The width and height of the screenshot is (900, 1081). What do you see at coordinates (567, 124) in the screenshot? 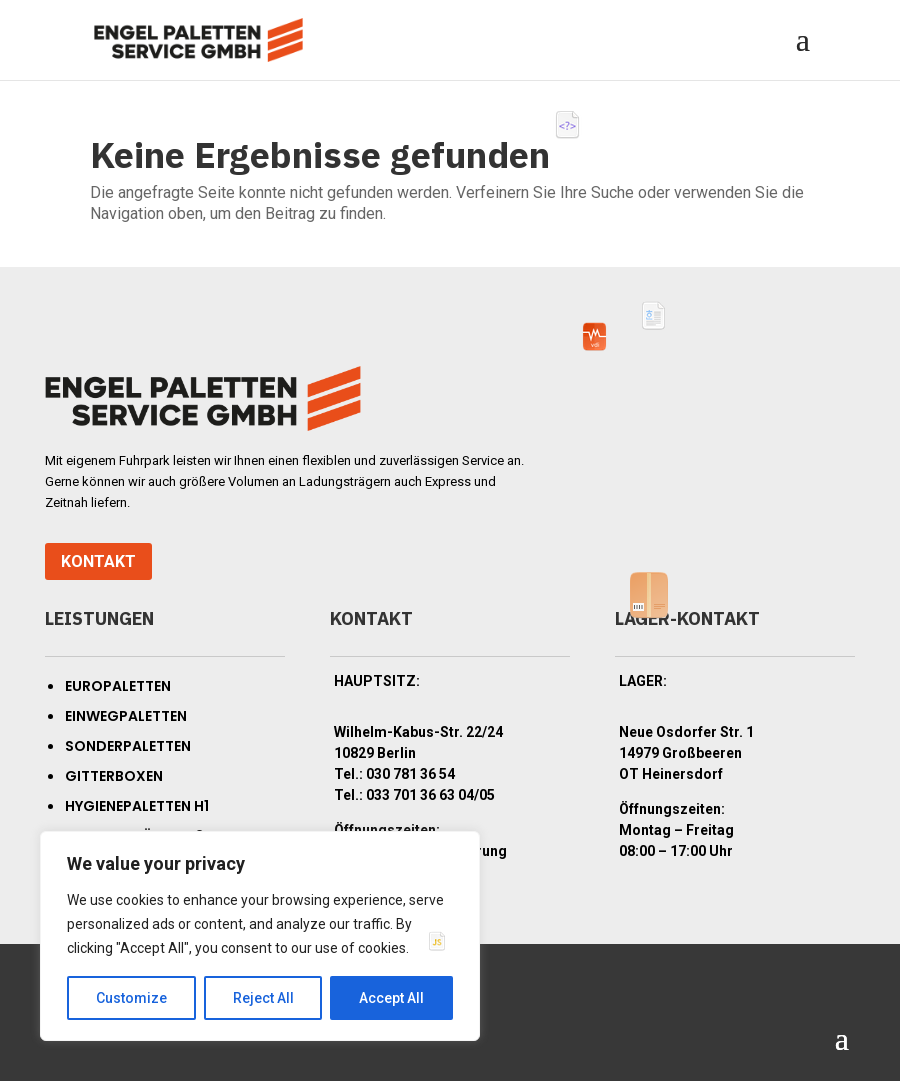
I see `open a PHP source code file` at bounding box center [567, 124].